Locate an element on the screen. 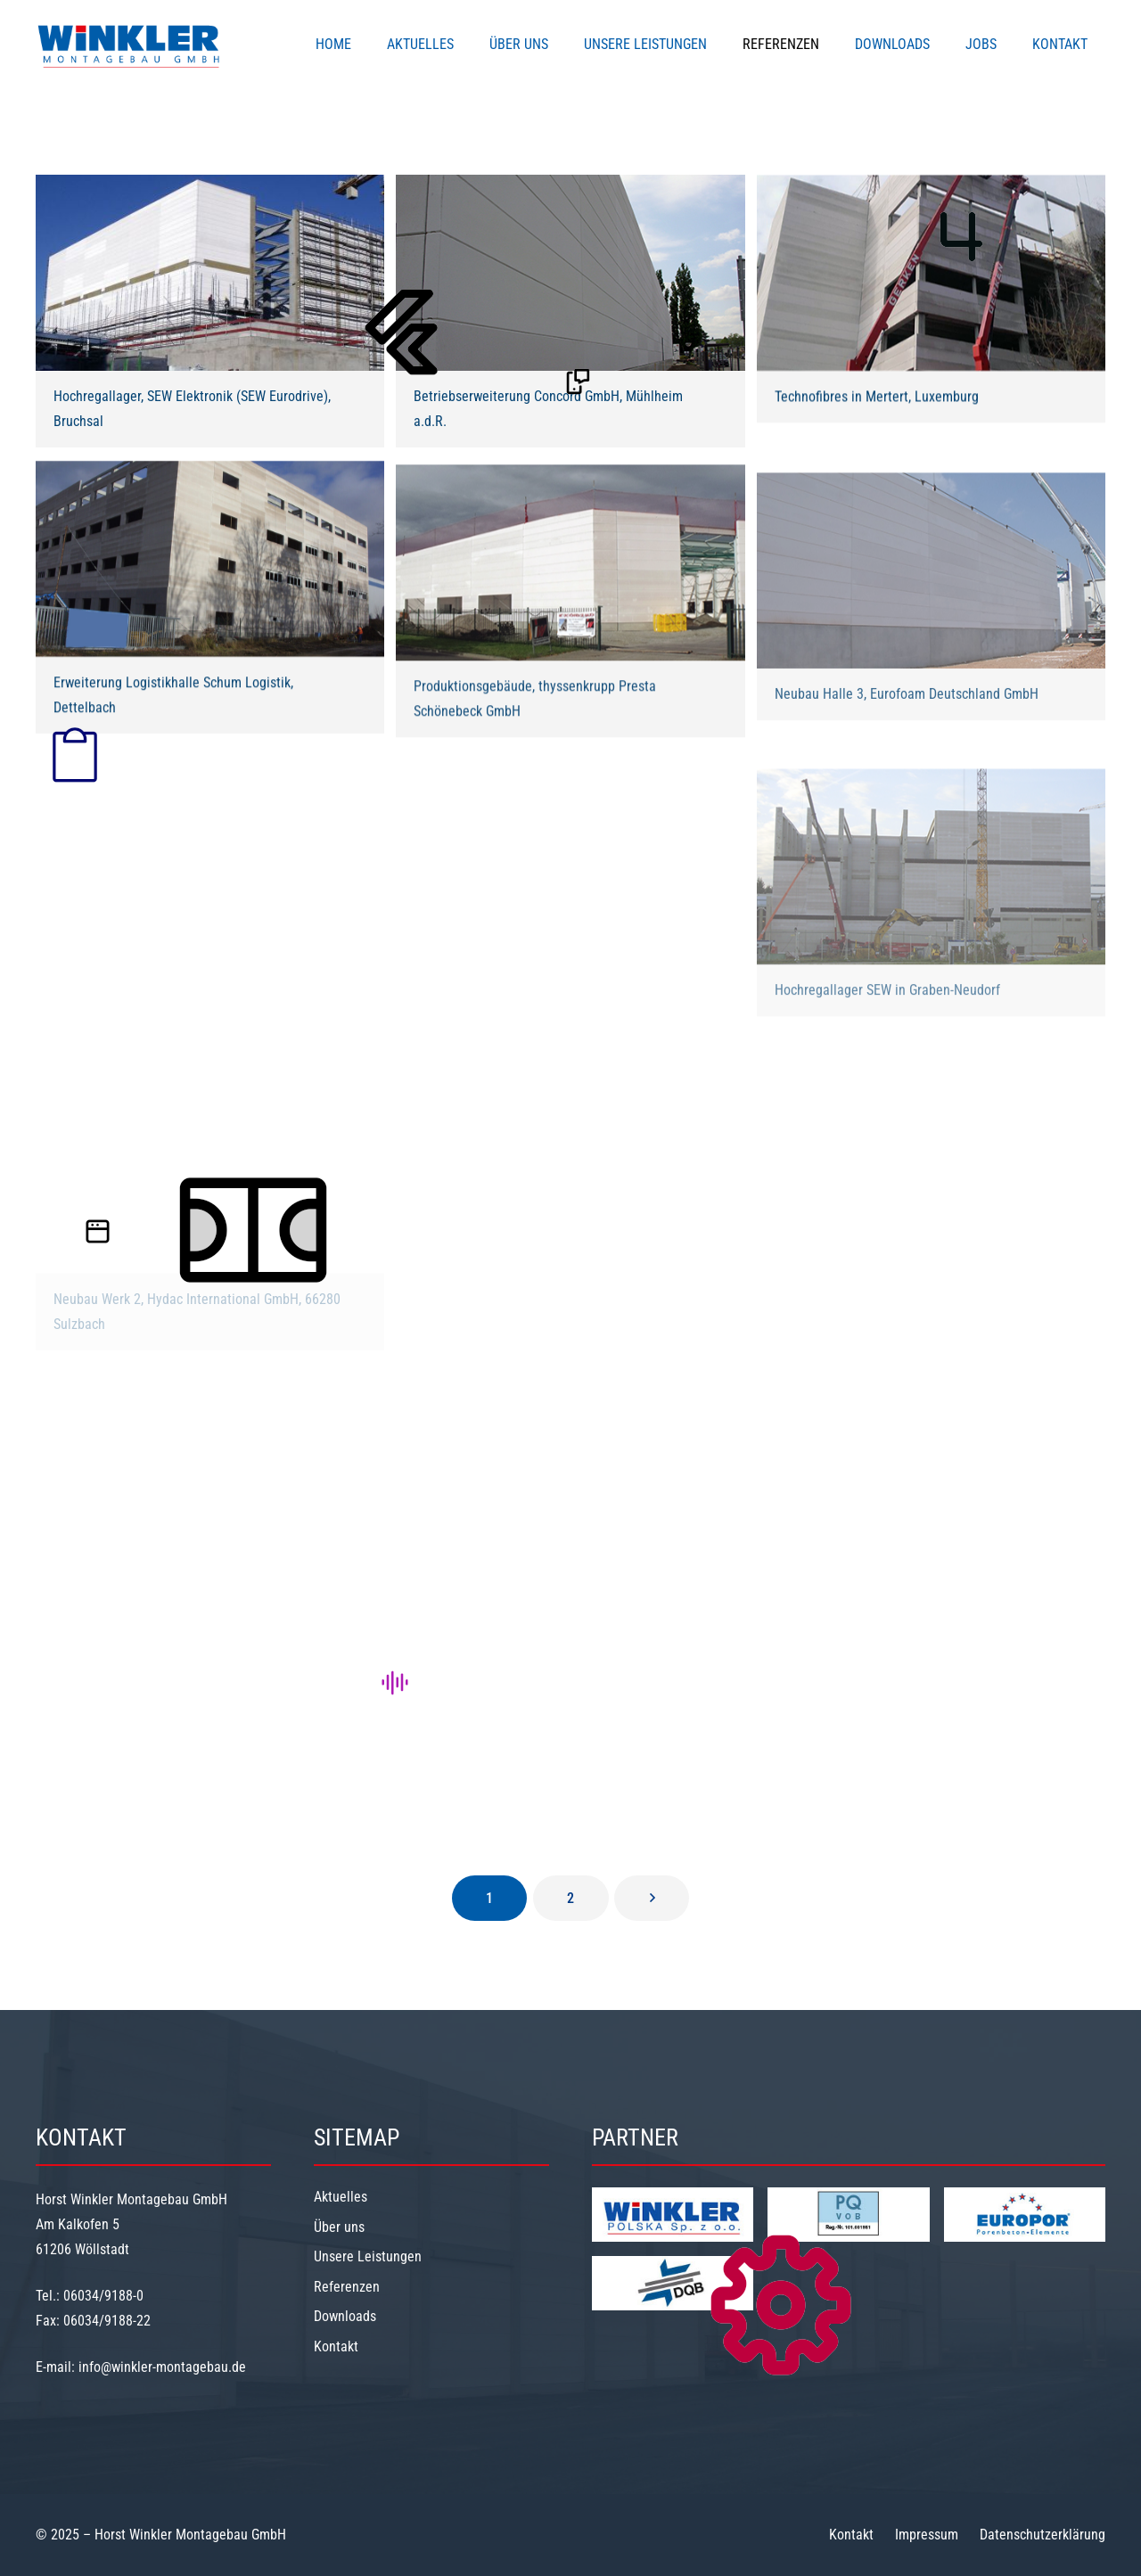 Image resolution: width=1141 pixels, height=2576 pixels. access app settings is located at coordinates (781, 2305).